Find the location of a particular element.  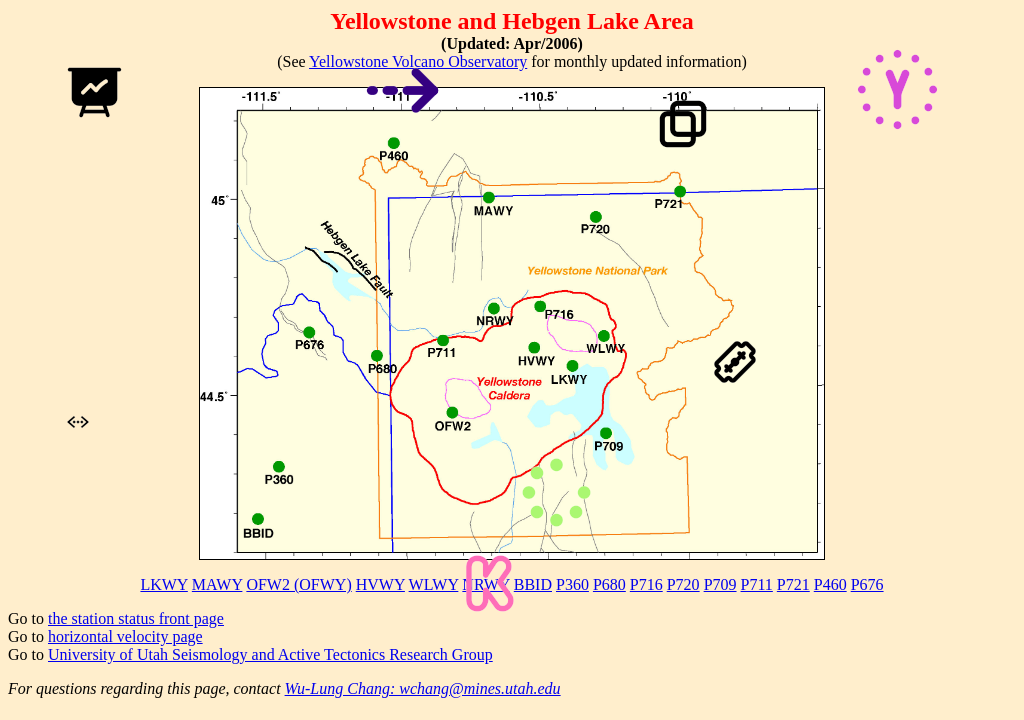

view presentation or slideshow is located at coordinates (94, 92).